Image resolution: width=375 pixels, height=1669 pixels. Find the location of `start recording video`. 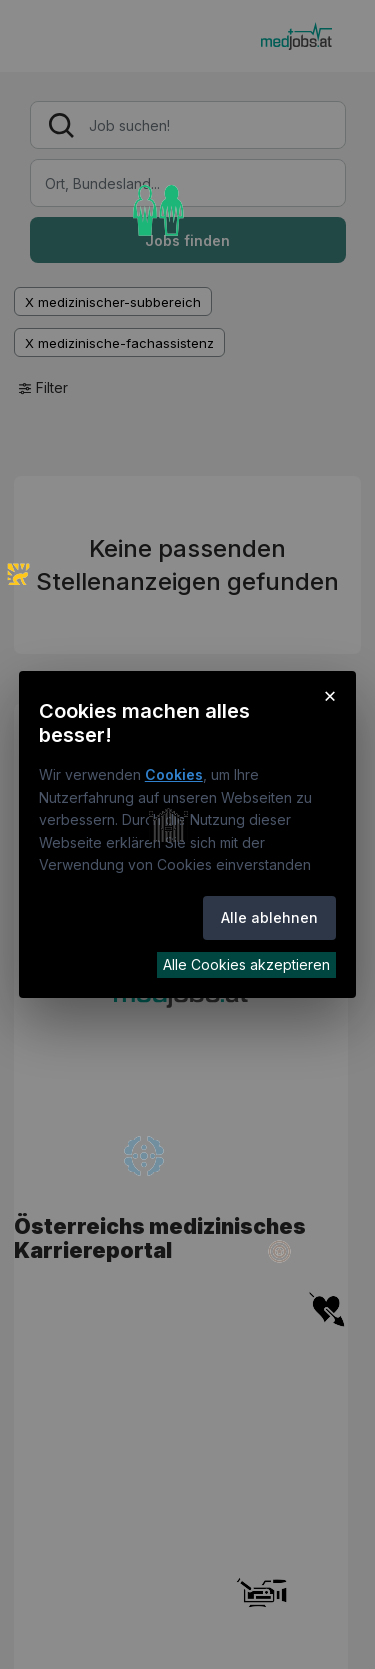

start recording video is located at coordinates (261, 1592).